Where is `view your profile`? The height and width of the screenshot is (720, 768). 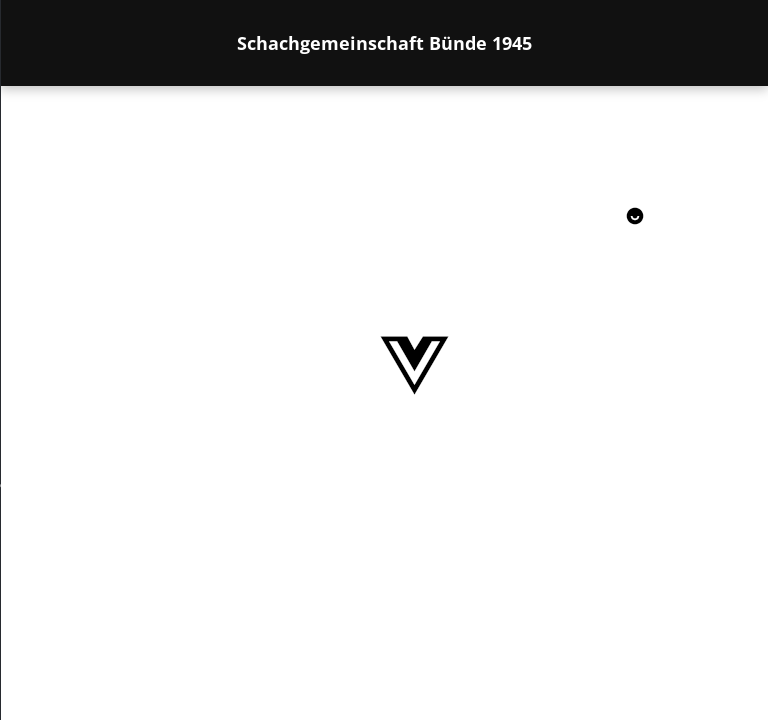 view your profile is located at coordinates (635, 216).